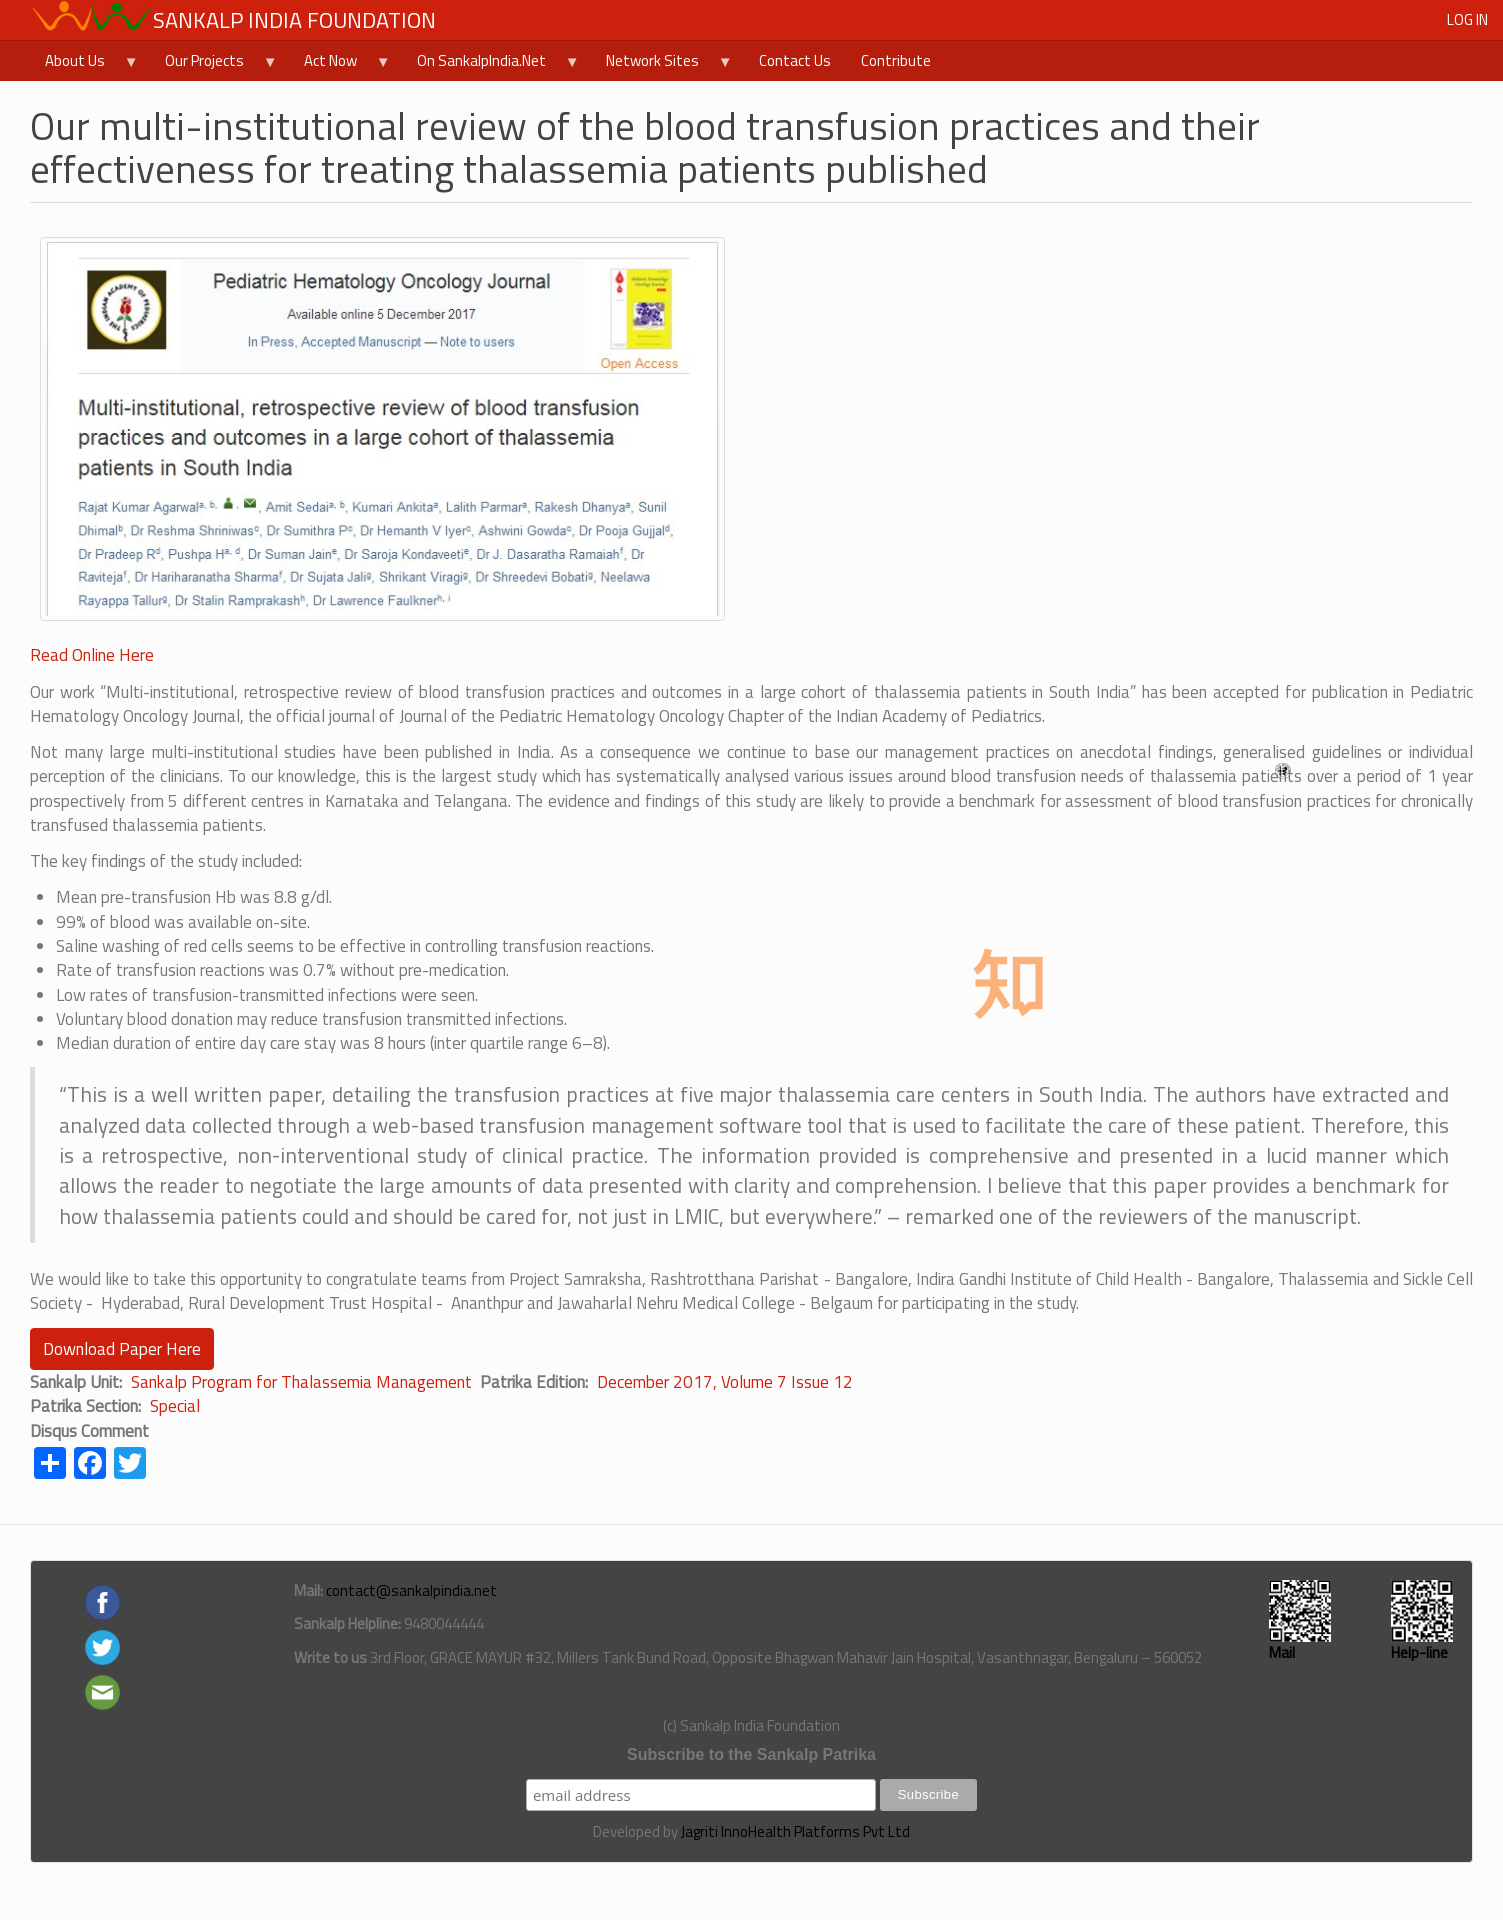 The height and width of the screenshot is (1920, 1503). Describe the element at coordinates (1009, 983) in the screenshot. I see `open zhihu app` at that location.